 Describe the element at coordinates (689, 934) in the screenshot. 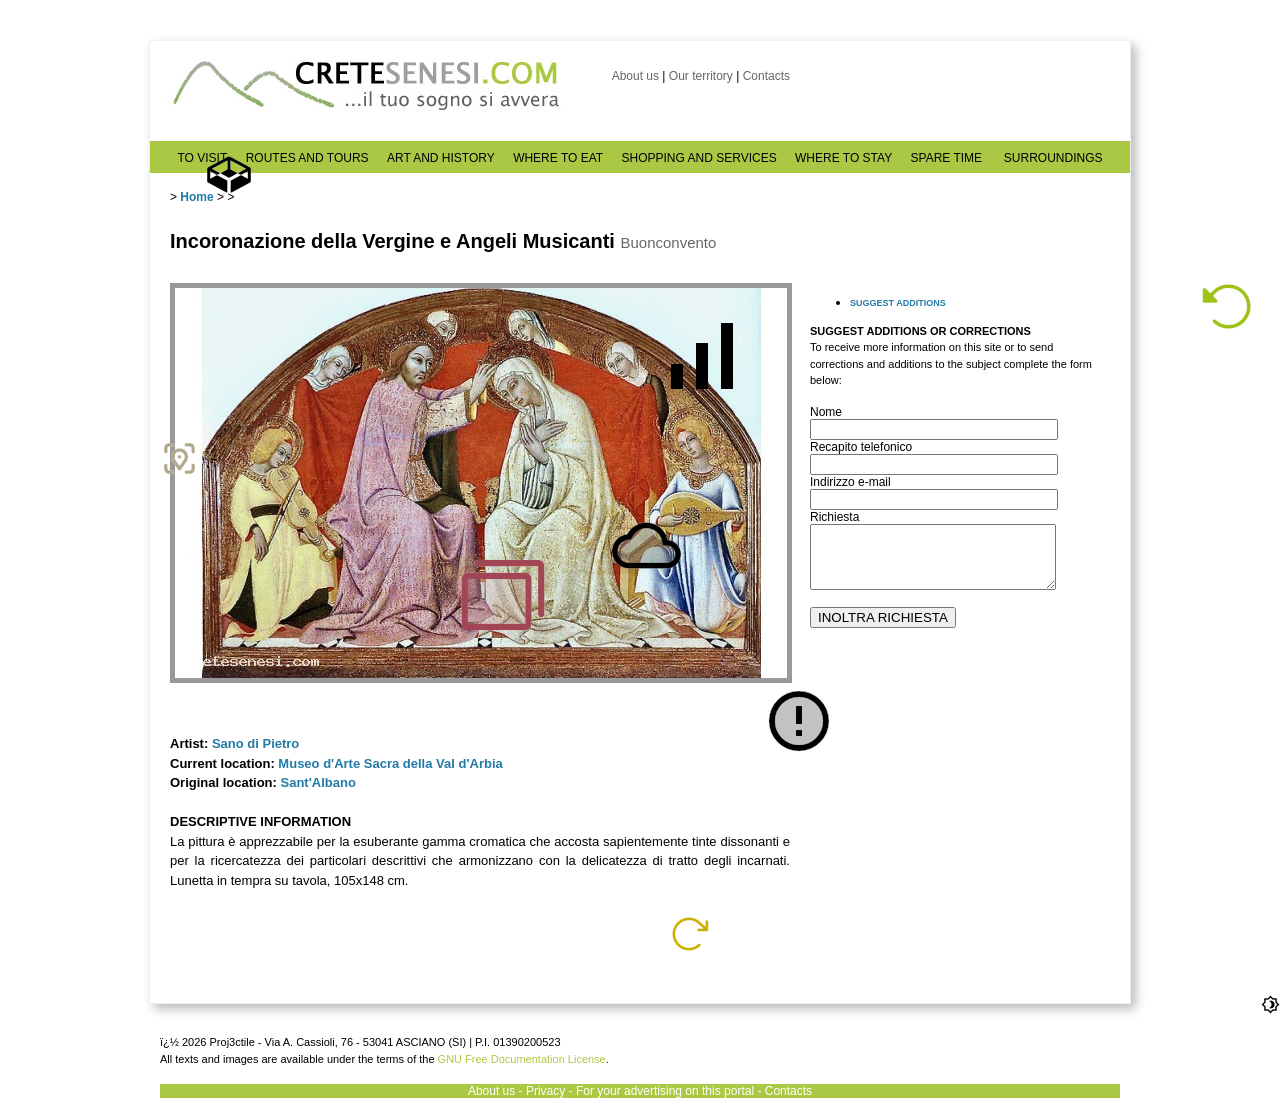

I see `refresh or reload content` at that location.